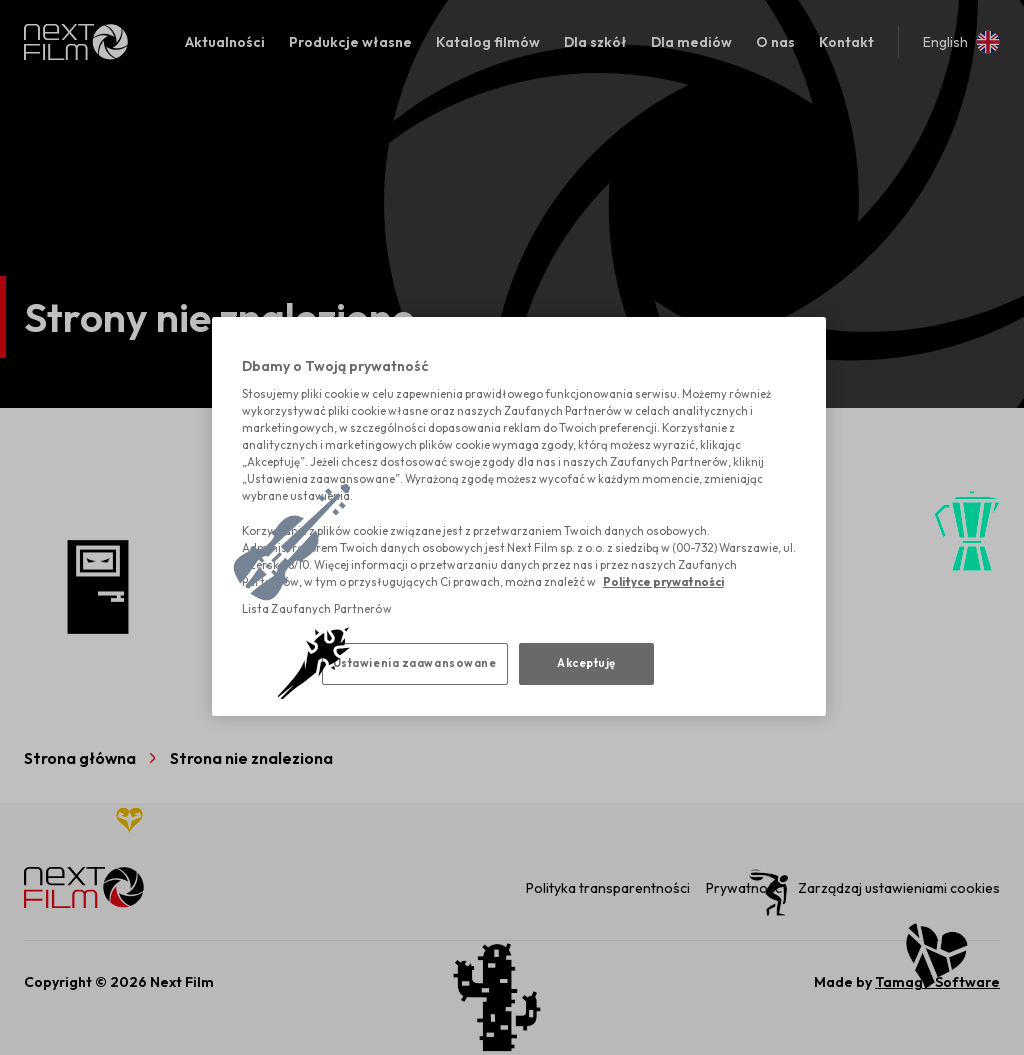  What do you see at coordinates (768, 892) in the screenshot?
I see `access discus throw or athletics events` at bounding box center [768, 892].